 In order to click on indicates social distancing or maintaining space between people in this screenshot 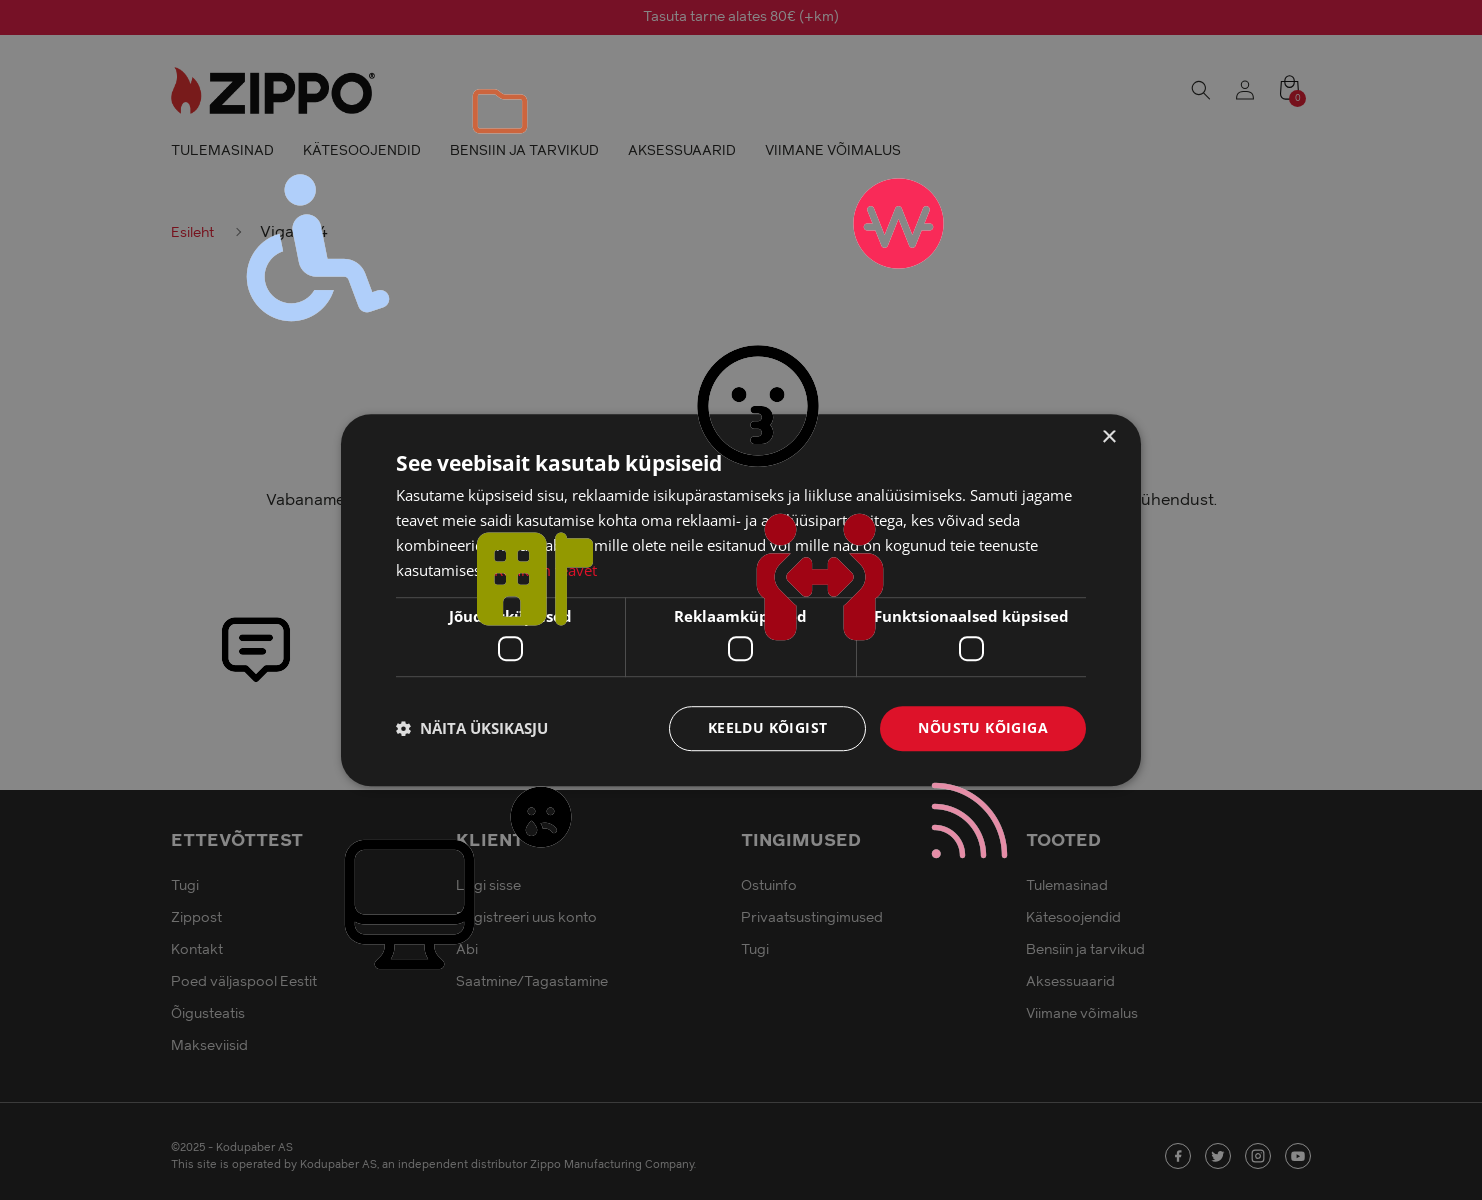, I will do `click(820, 577)`.